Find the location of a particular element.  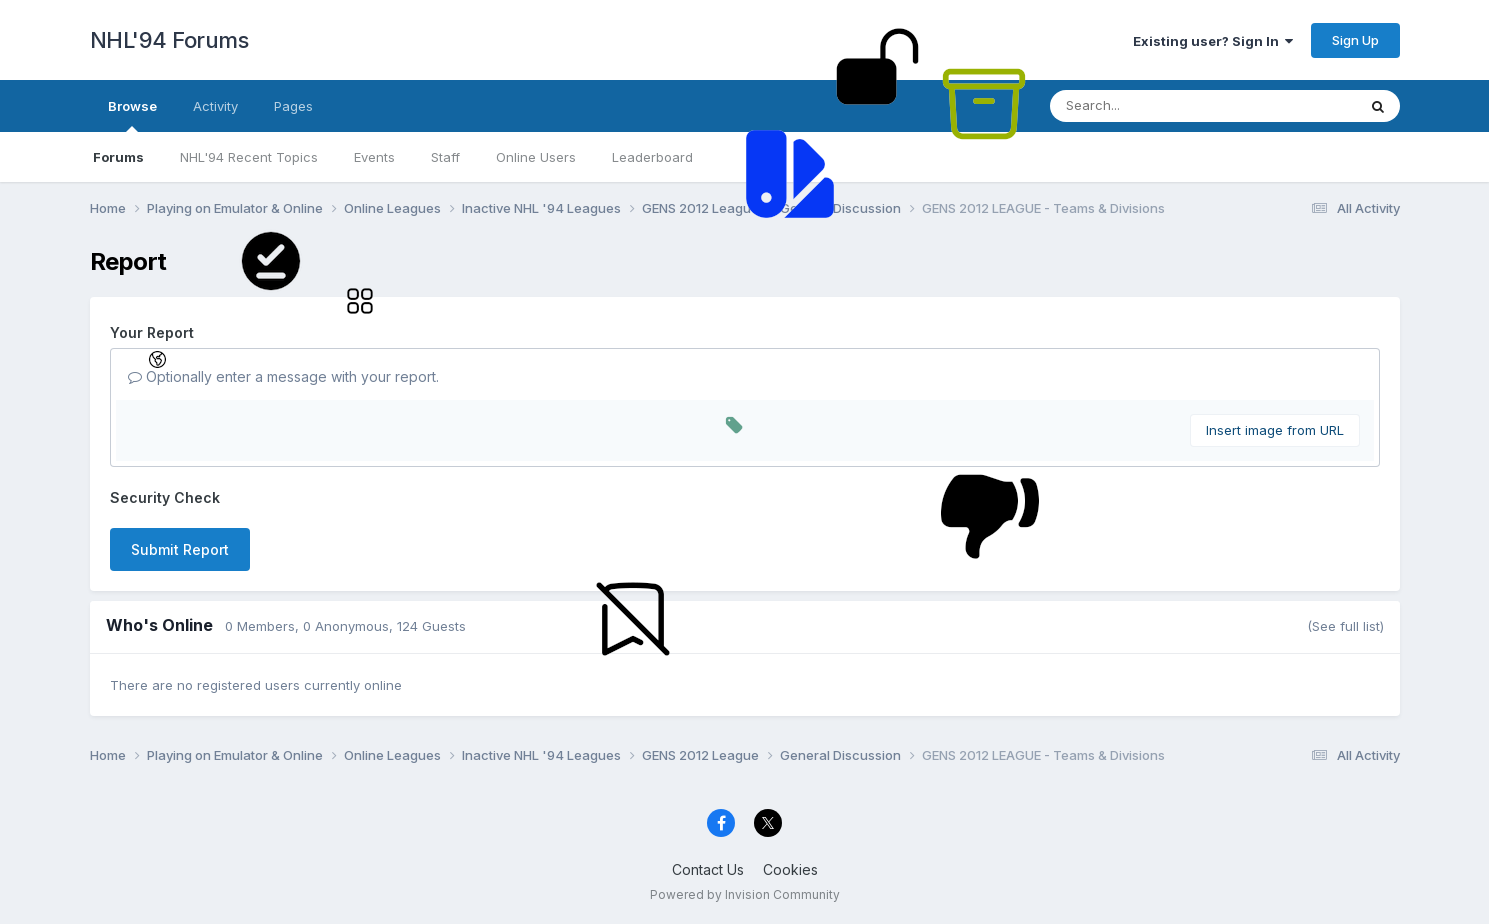

add a tag or label to an item is located at coordinates (734, 425).